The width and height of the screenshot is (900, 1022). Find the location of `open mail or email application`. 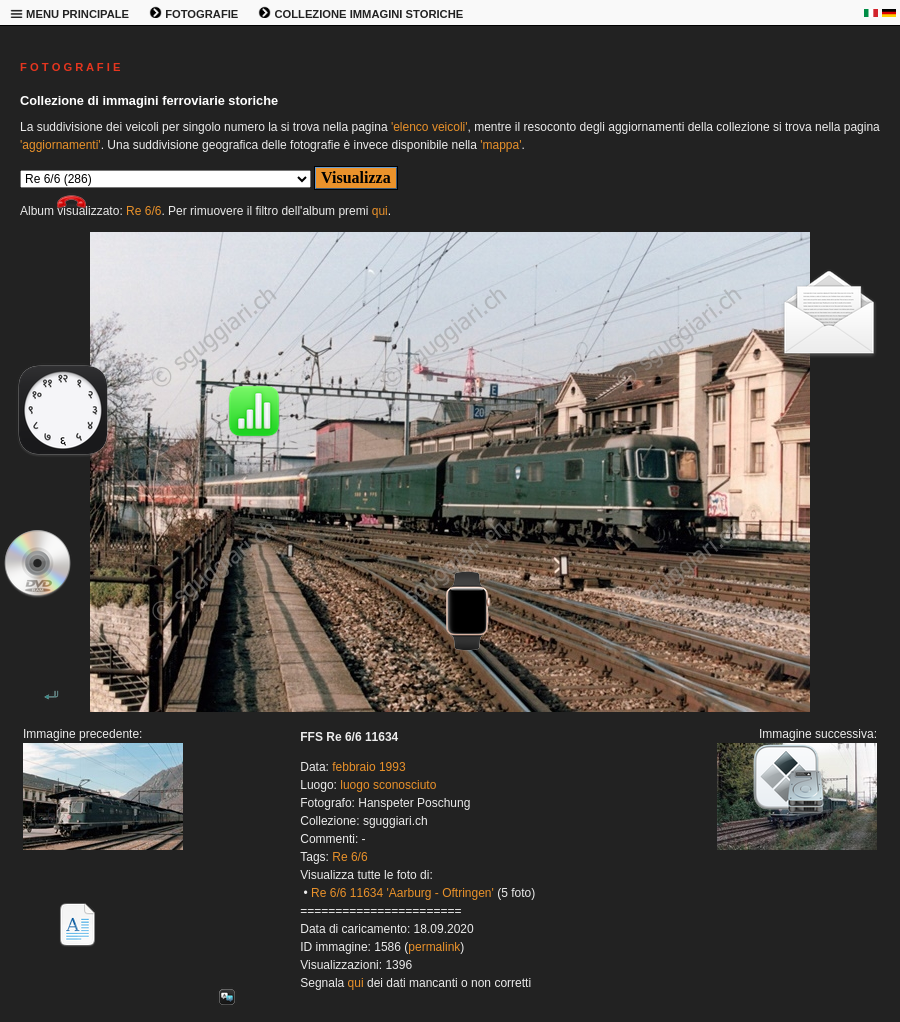

open mail or email application is located at coordinates (829, 315).